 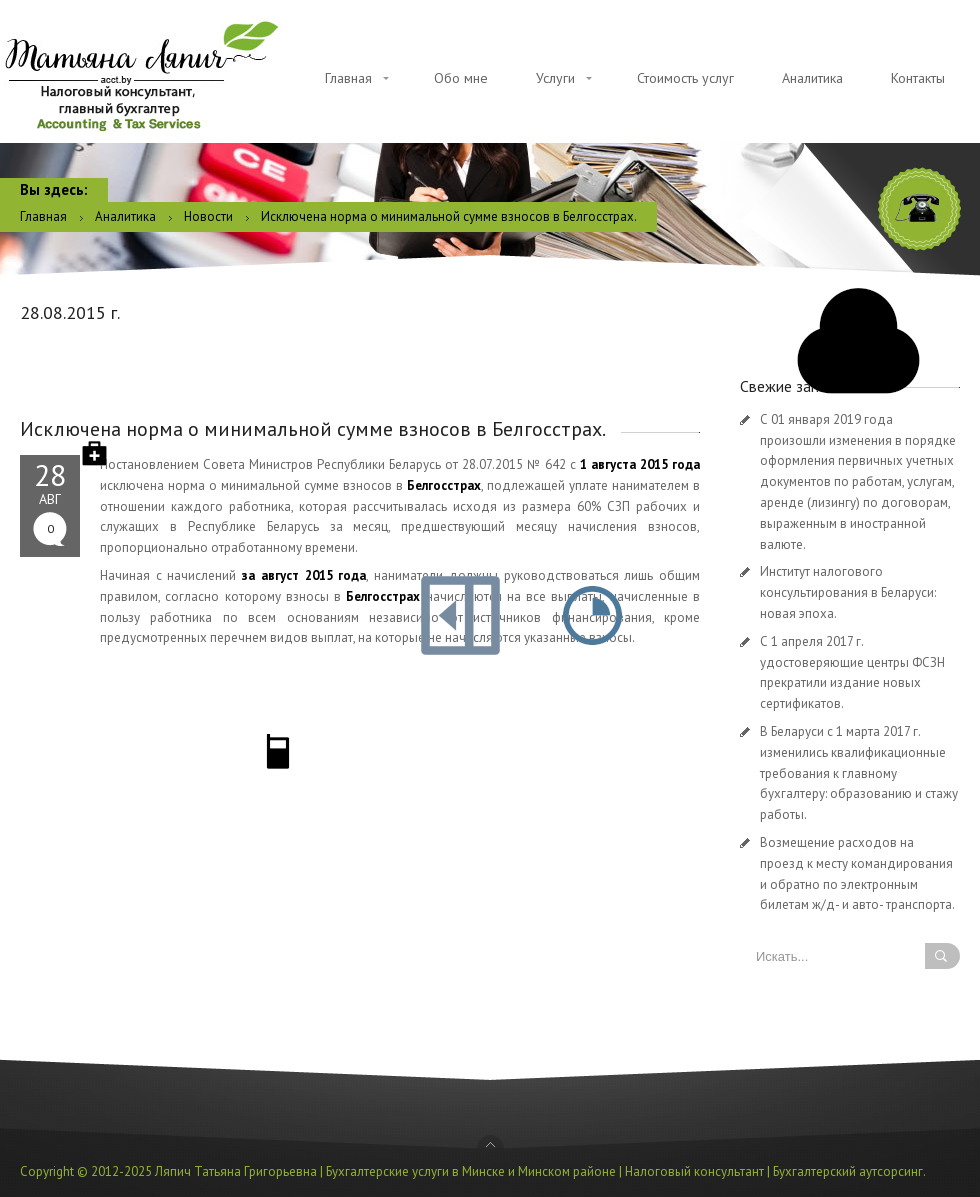 I want to click on indicates mobile device or phone functionality, so click(x=278, y=753).